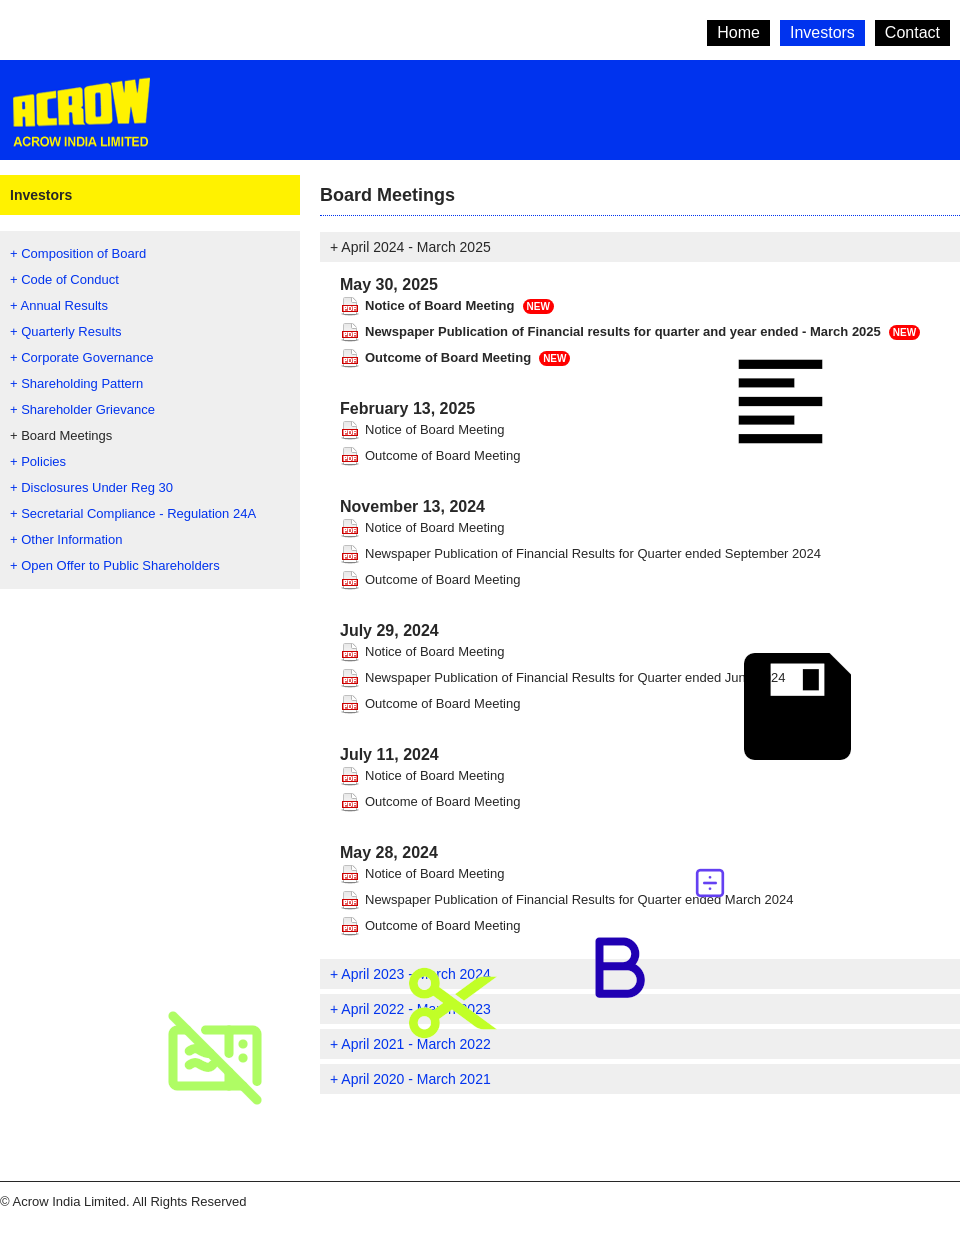 This screenshot has height=1242, width=960. I want to click on align text to the left margin, so click(780, 401).